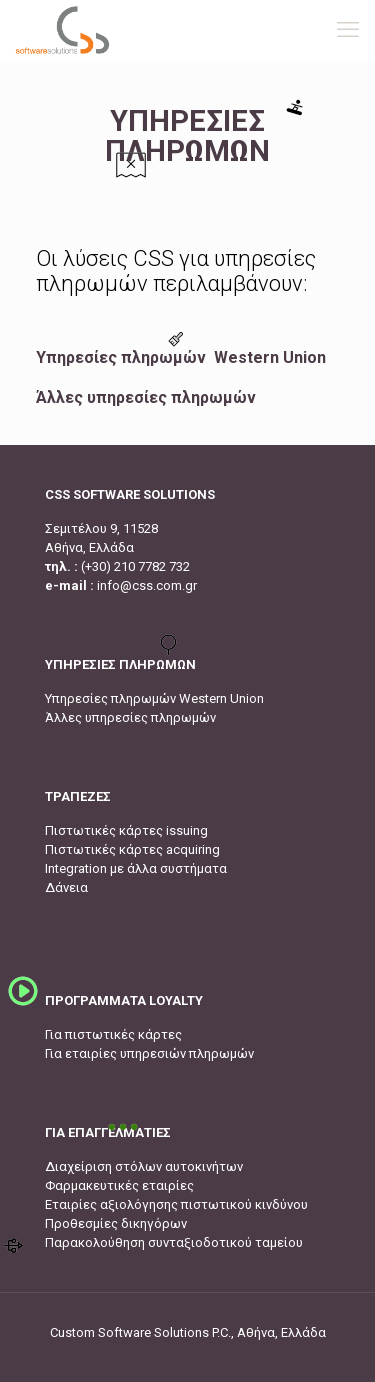 This screenshot has height=1382, width=375. Describe the element at coordinates (168, 644) in the screenshot. I see `select neuter or non-binary gender option` at that location.